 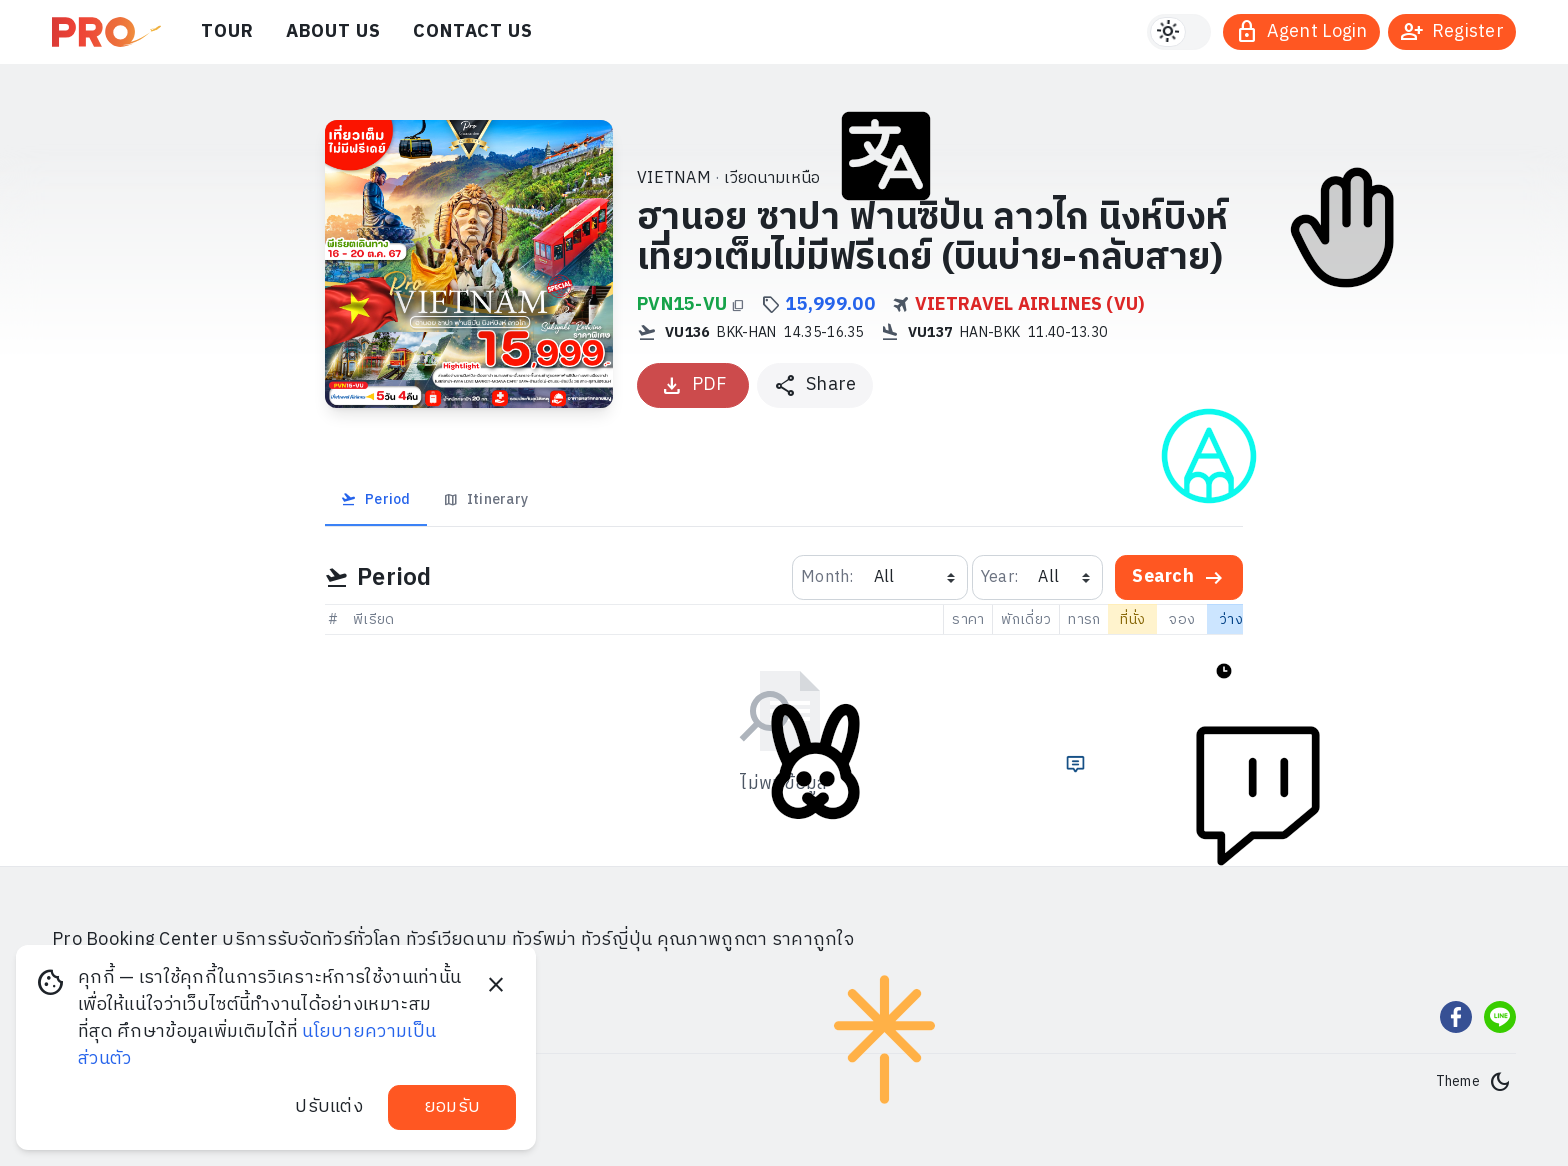 What do you see at coordinates (1346, 227) in the screenshot?
I see `stop or pause an action` at bounding box center [1346, 227].